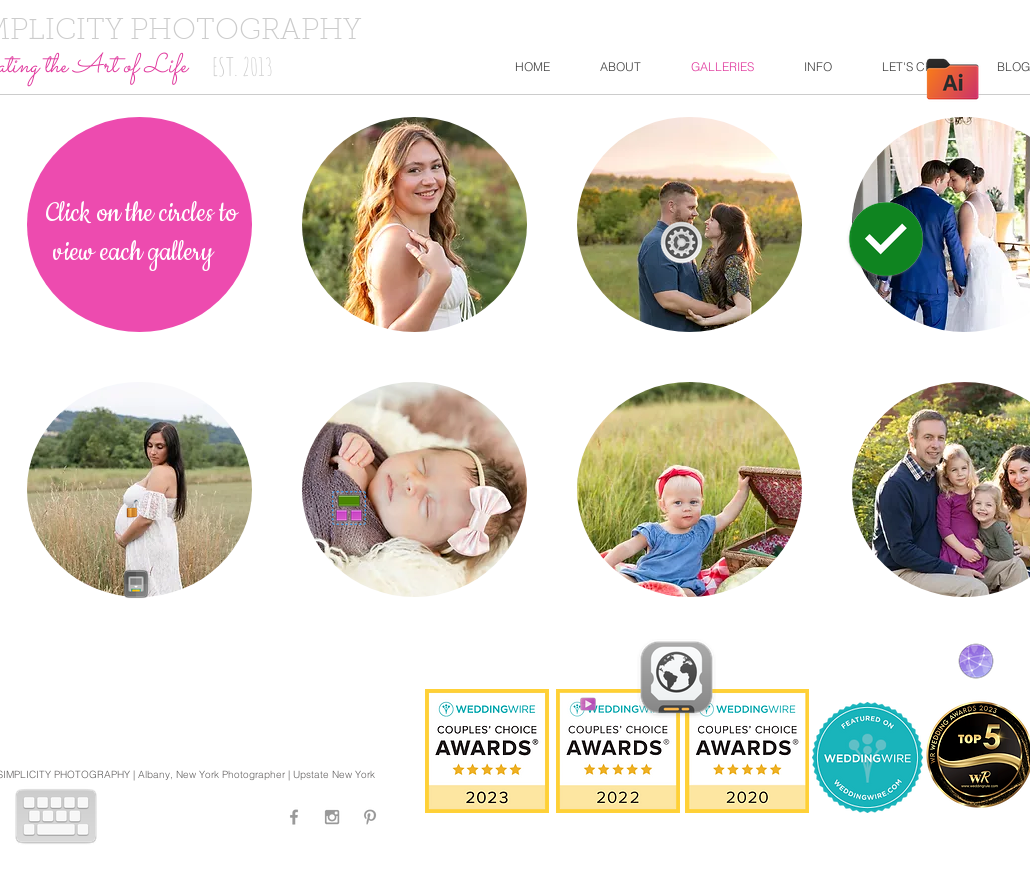 Image resolution: width=1030 pixels, height=874 pixels. I want to click on select all items in the current view, so click(349, 508).